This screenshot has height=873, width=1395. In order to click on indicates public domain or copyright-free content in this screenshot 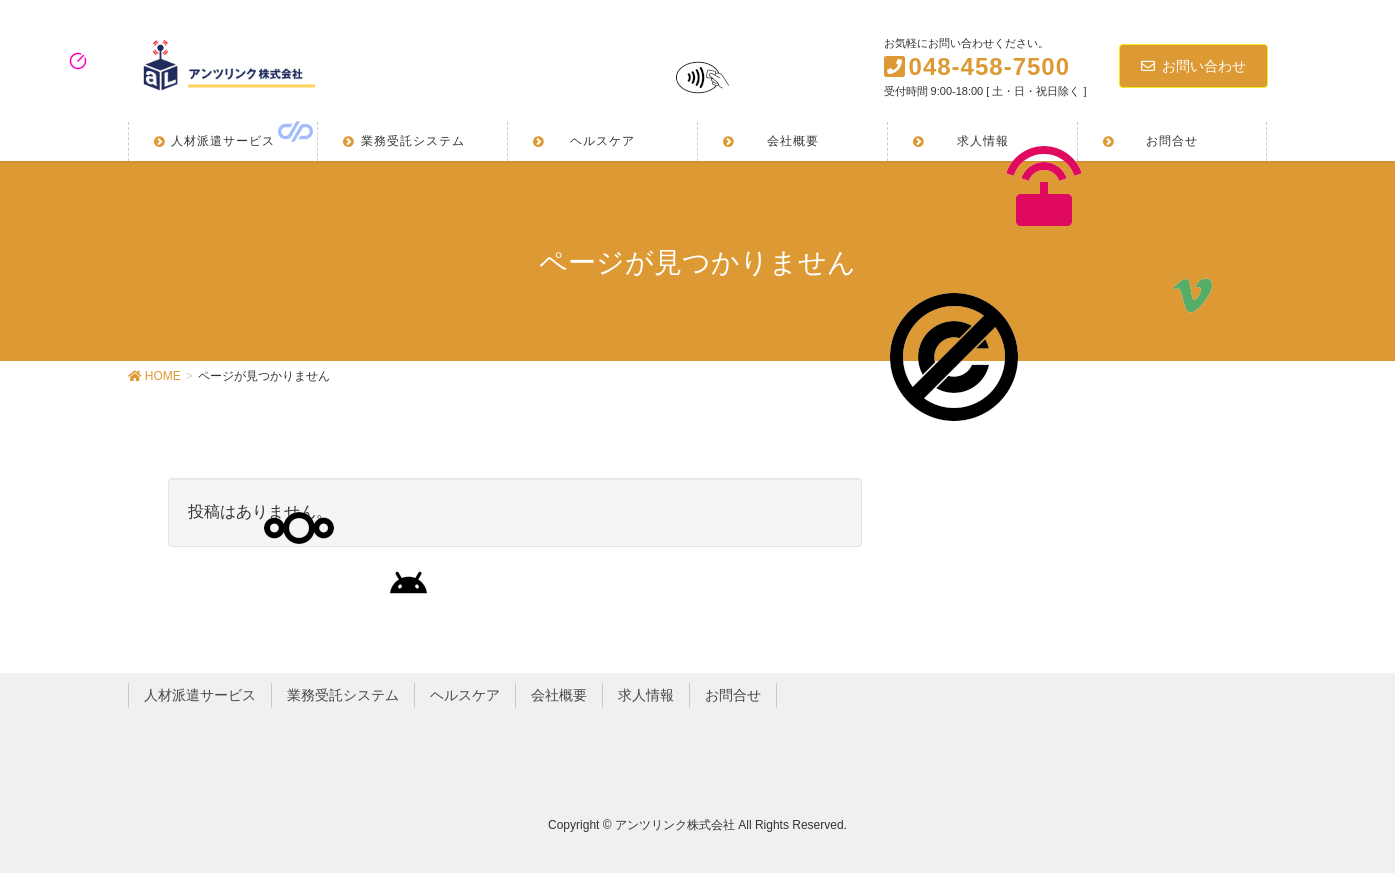, I will do `click(954, 357)`.